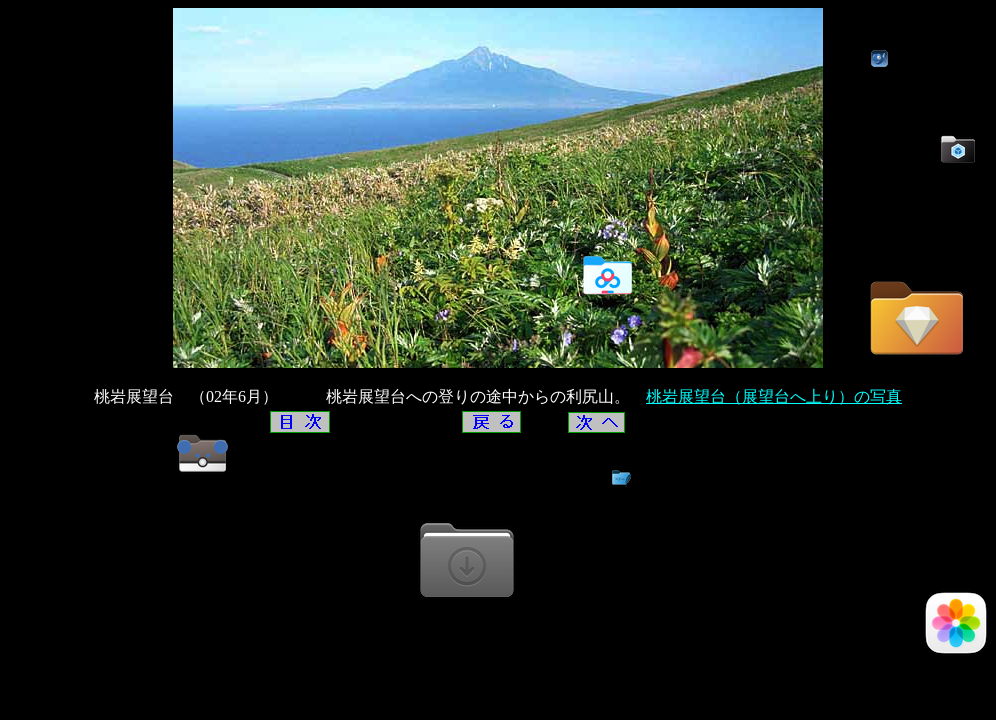 Image resolution: width=996 pixels, height=720 pixels. Describe the element at coordinates (621, 478) in the screenshot. I see `open folder containing SQLite database files` at that location.